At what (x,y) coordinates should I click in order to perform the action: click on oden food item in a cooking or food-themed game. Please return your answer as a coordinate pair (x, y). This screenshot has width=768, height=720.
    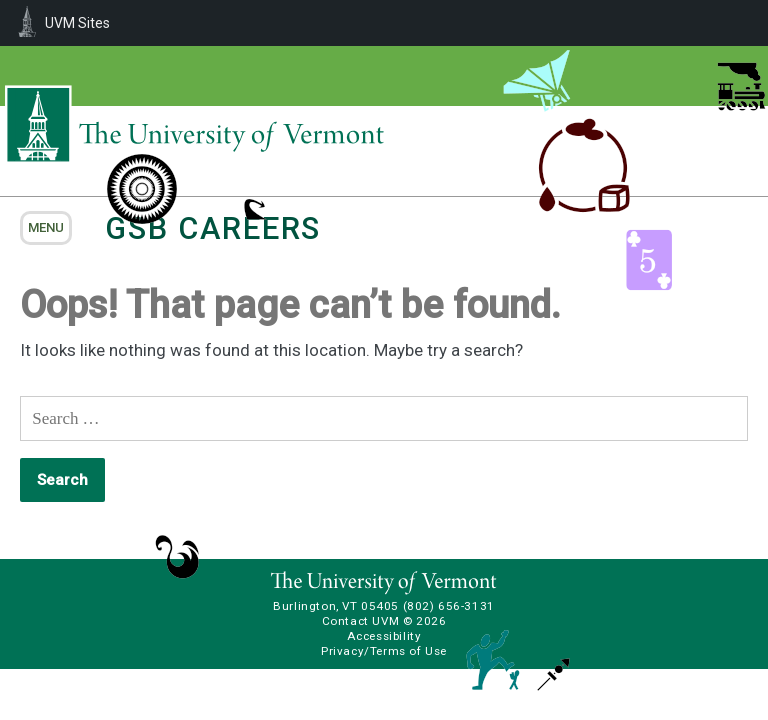
    Looking at the image, I should click on (553, 674).